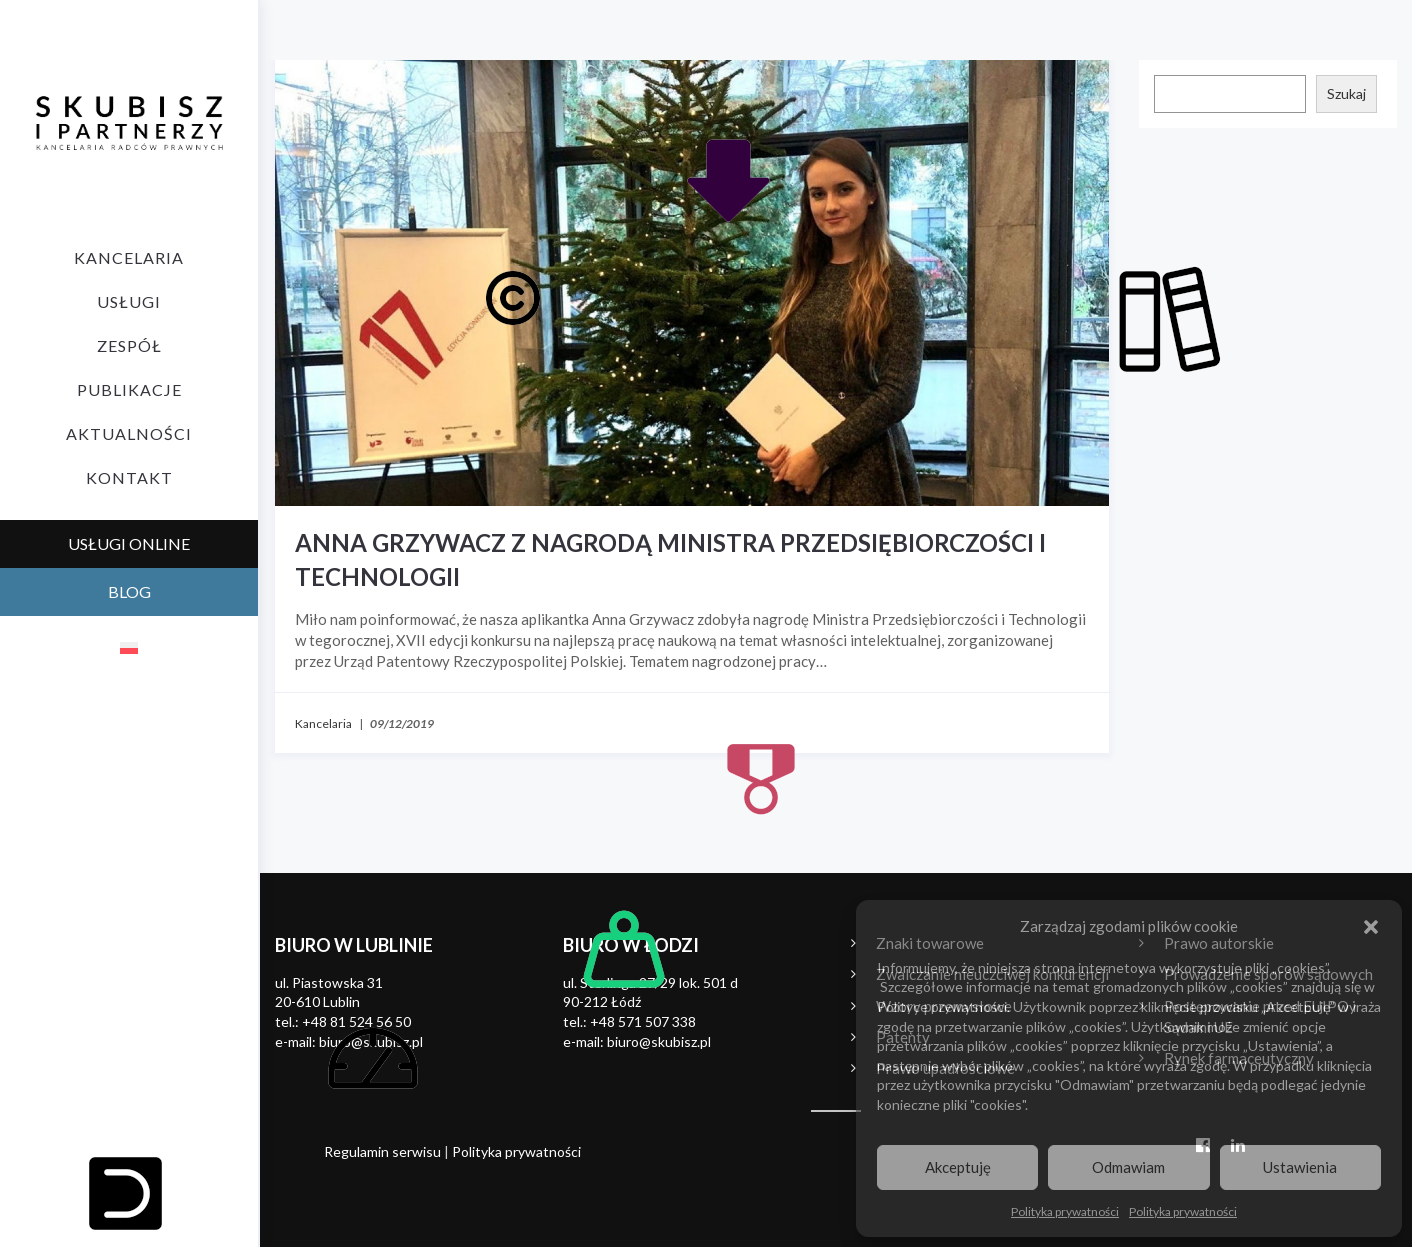  What do you see at coordinates (1165, 321) in the screenshot?
I see `access your library or bookshelf` at bounding box center [1165, 321].